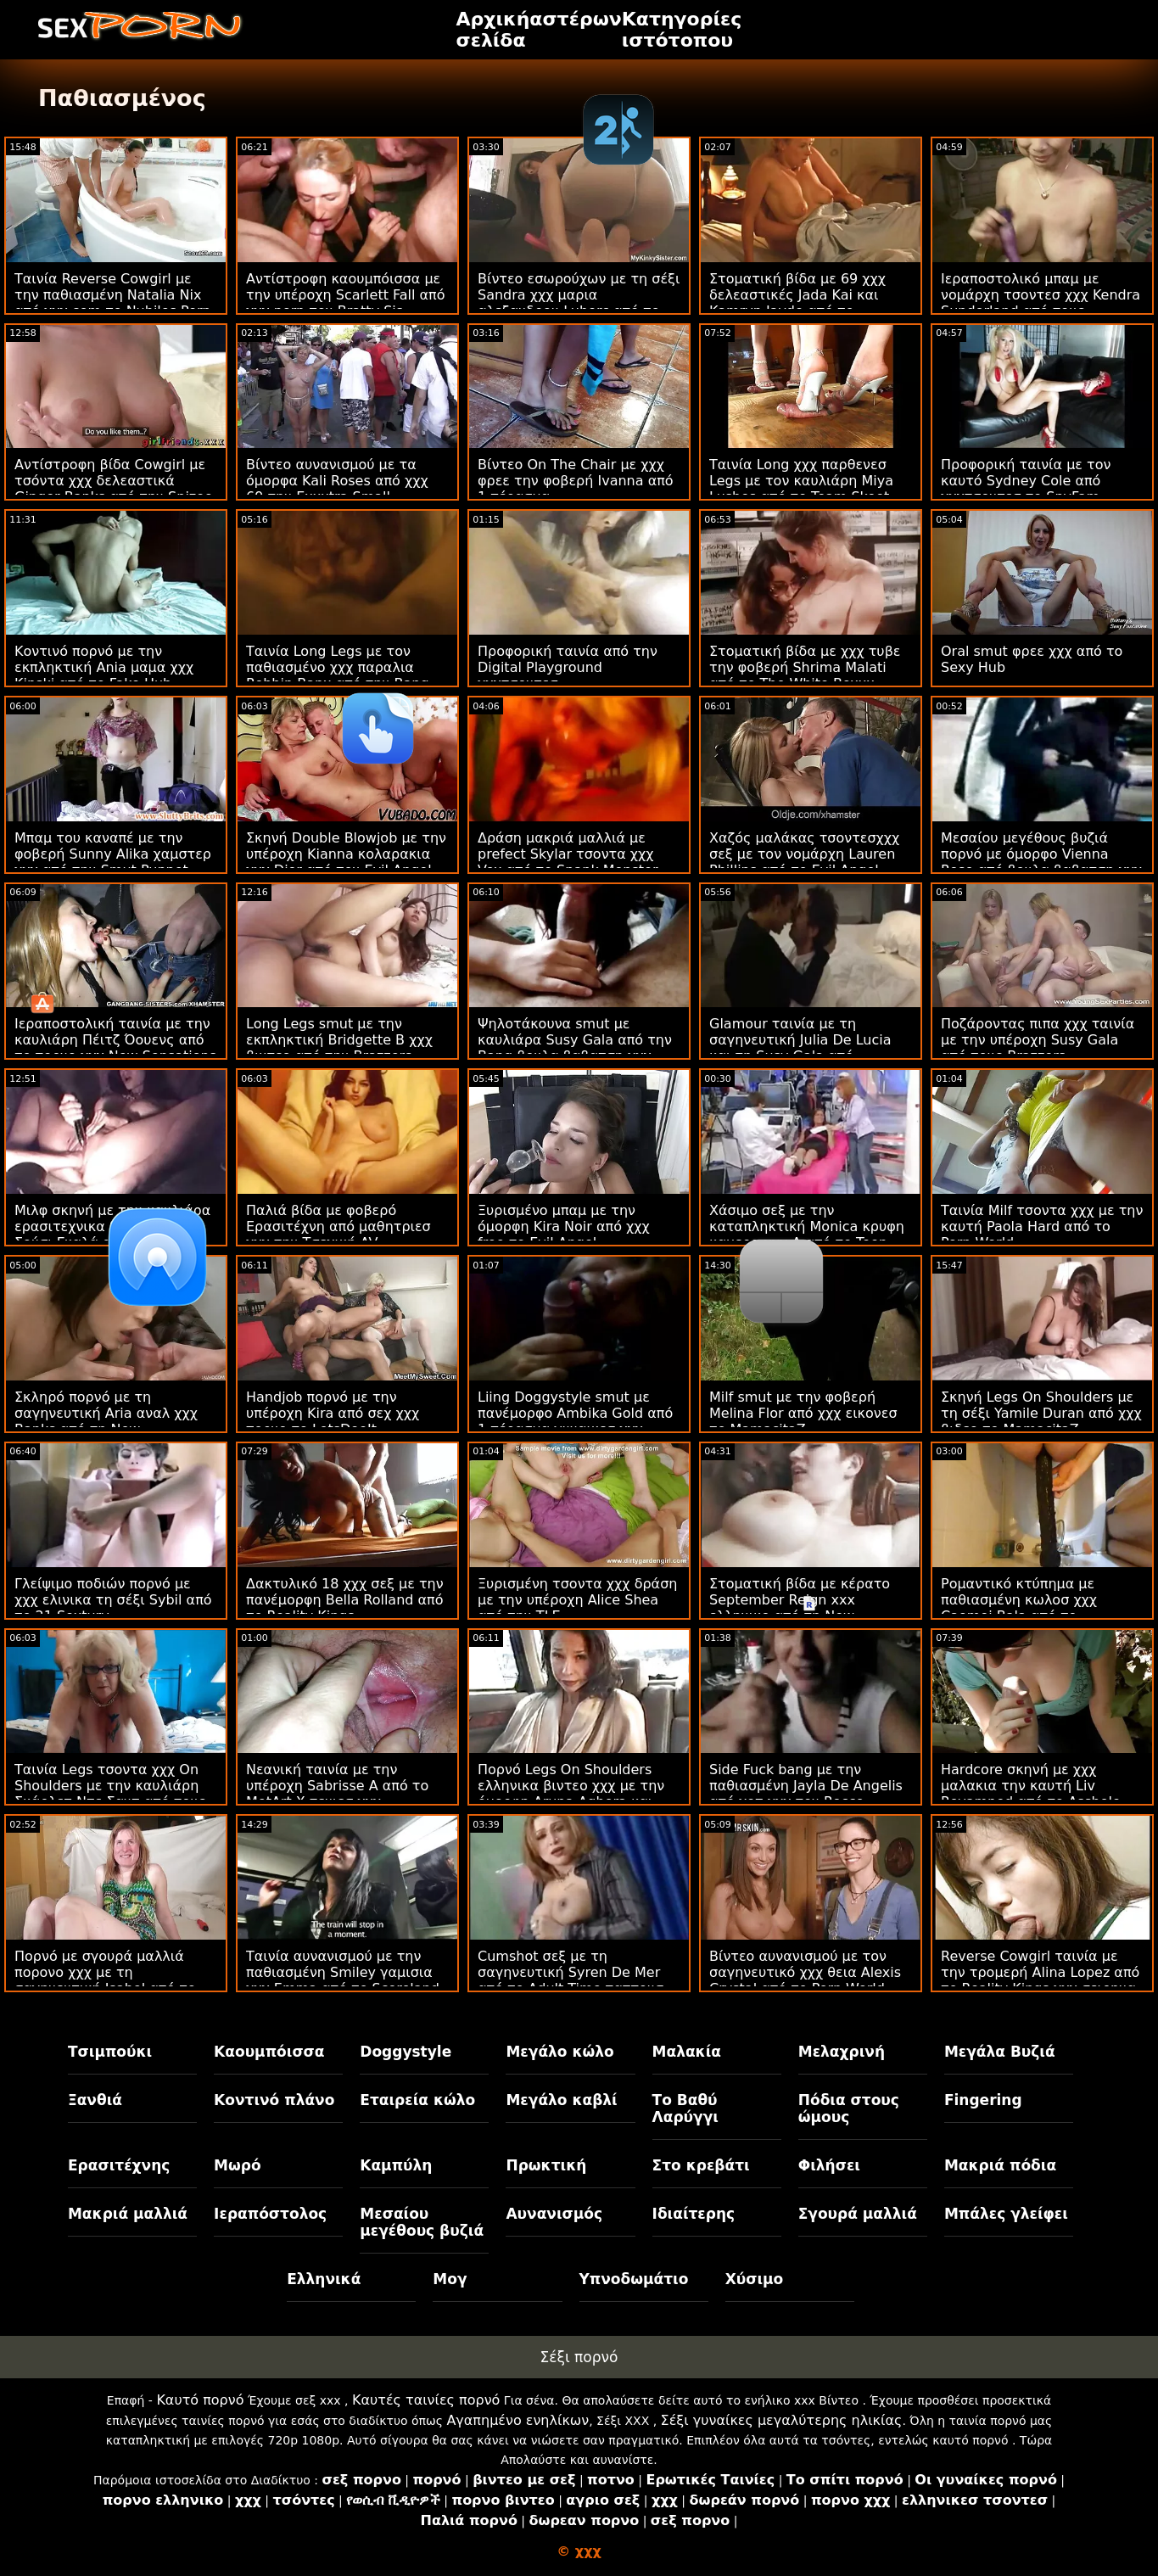 Image resolution: width=1158 pixels, height=2576 pixels. I want to click on launch portal 2 game, so click(618, 130).